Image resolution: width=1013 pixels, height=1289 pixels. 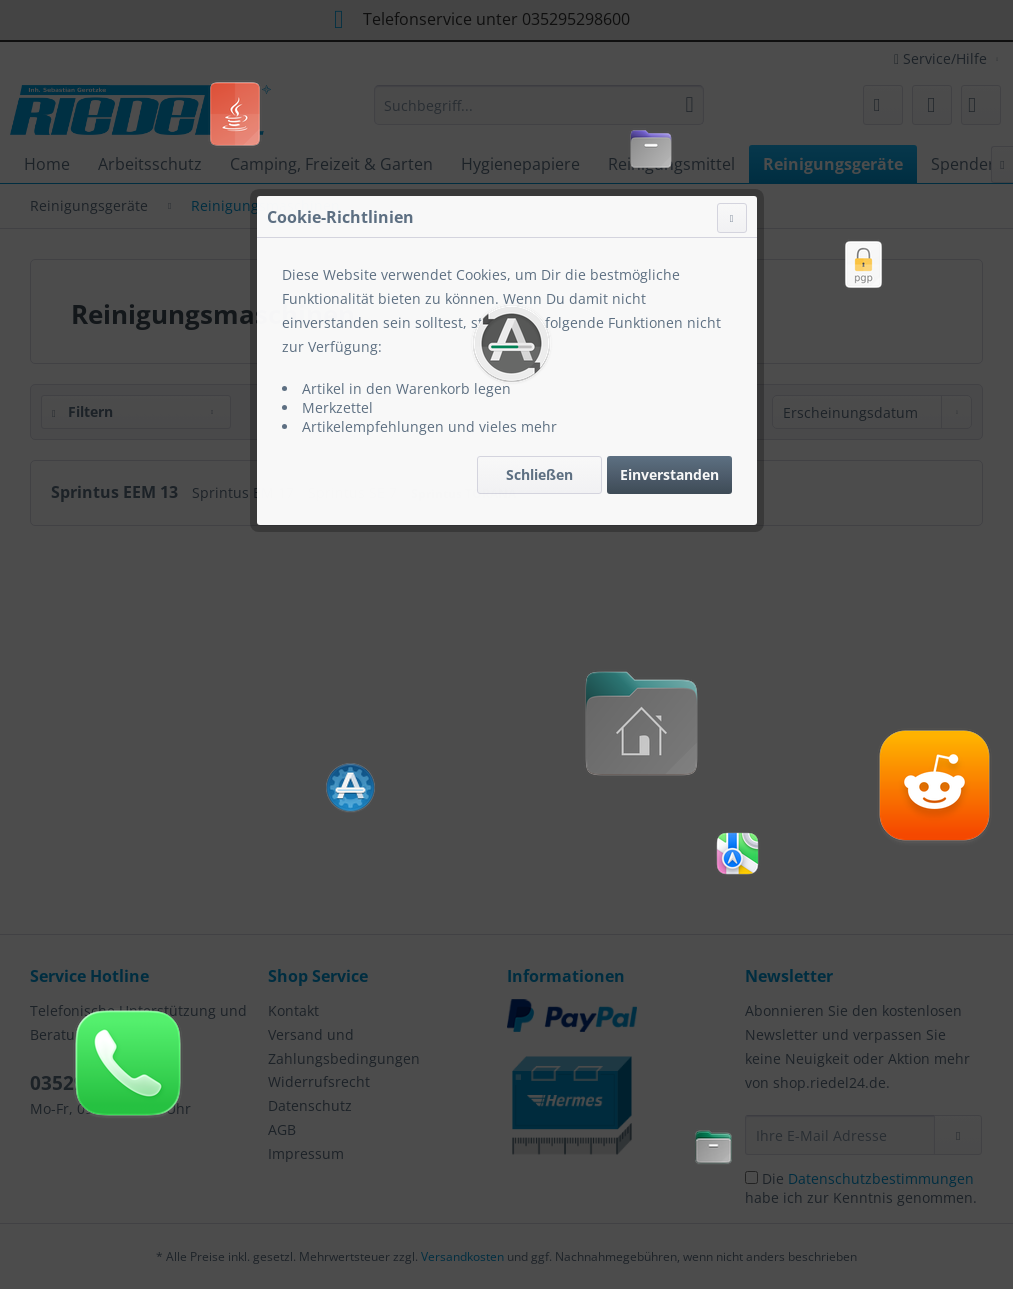 I want to click on open the Reddit app, so click(x=934, y=785).